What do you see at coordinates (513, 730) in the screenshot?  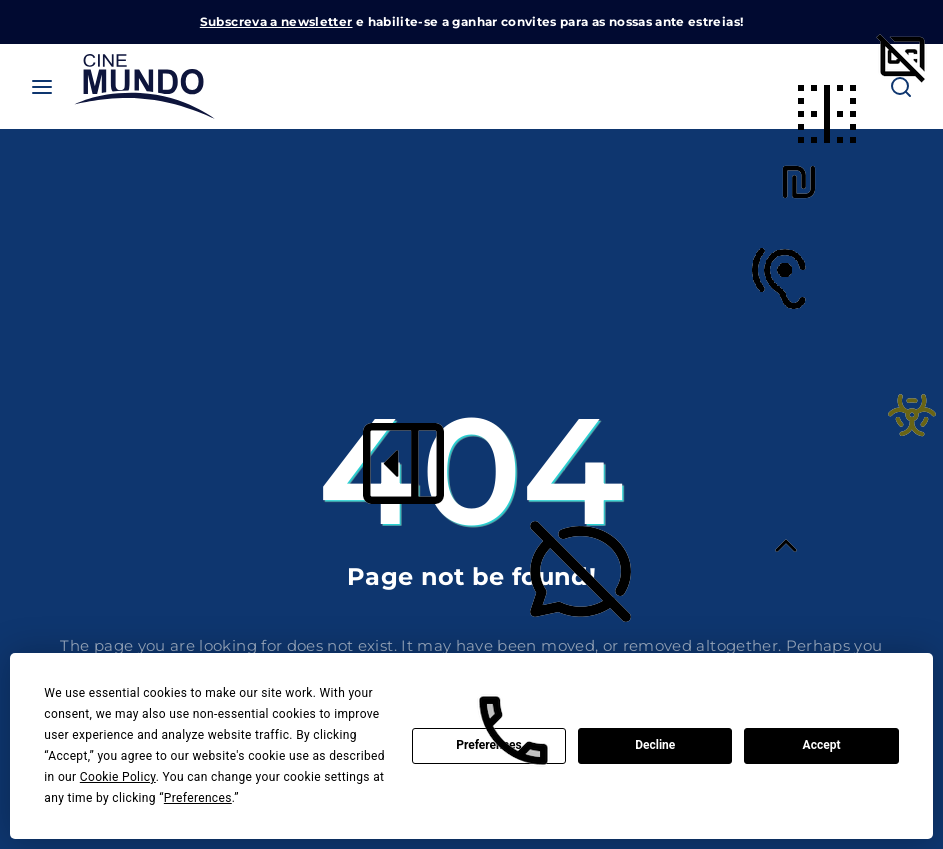 I see `make a phone call` at bounding box center [513, 730].